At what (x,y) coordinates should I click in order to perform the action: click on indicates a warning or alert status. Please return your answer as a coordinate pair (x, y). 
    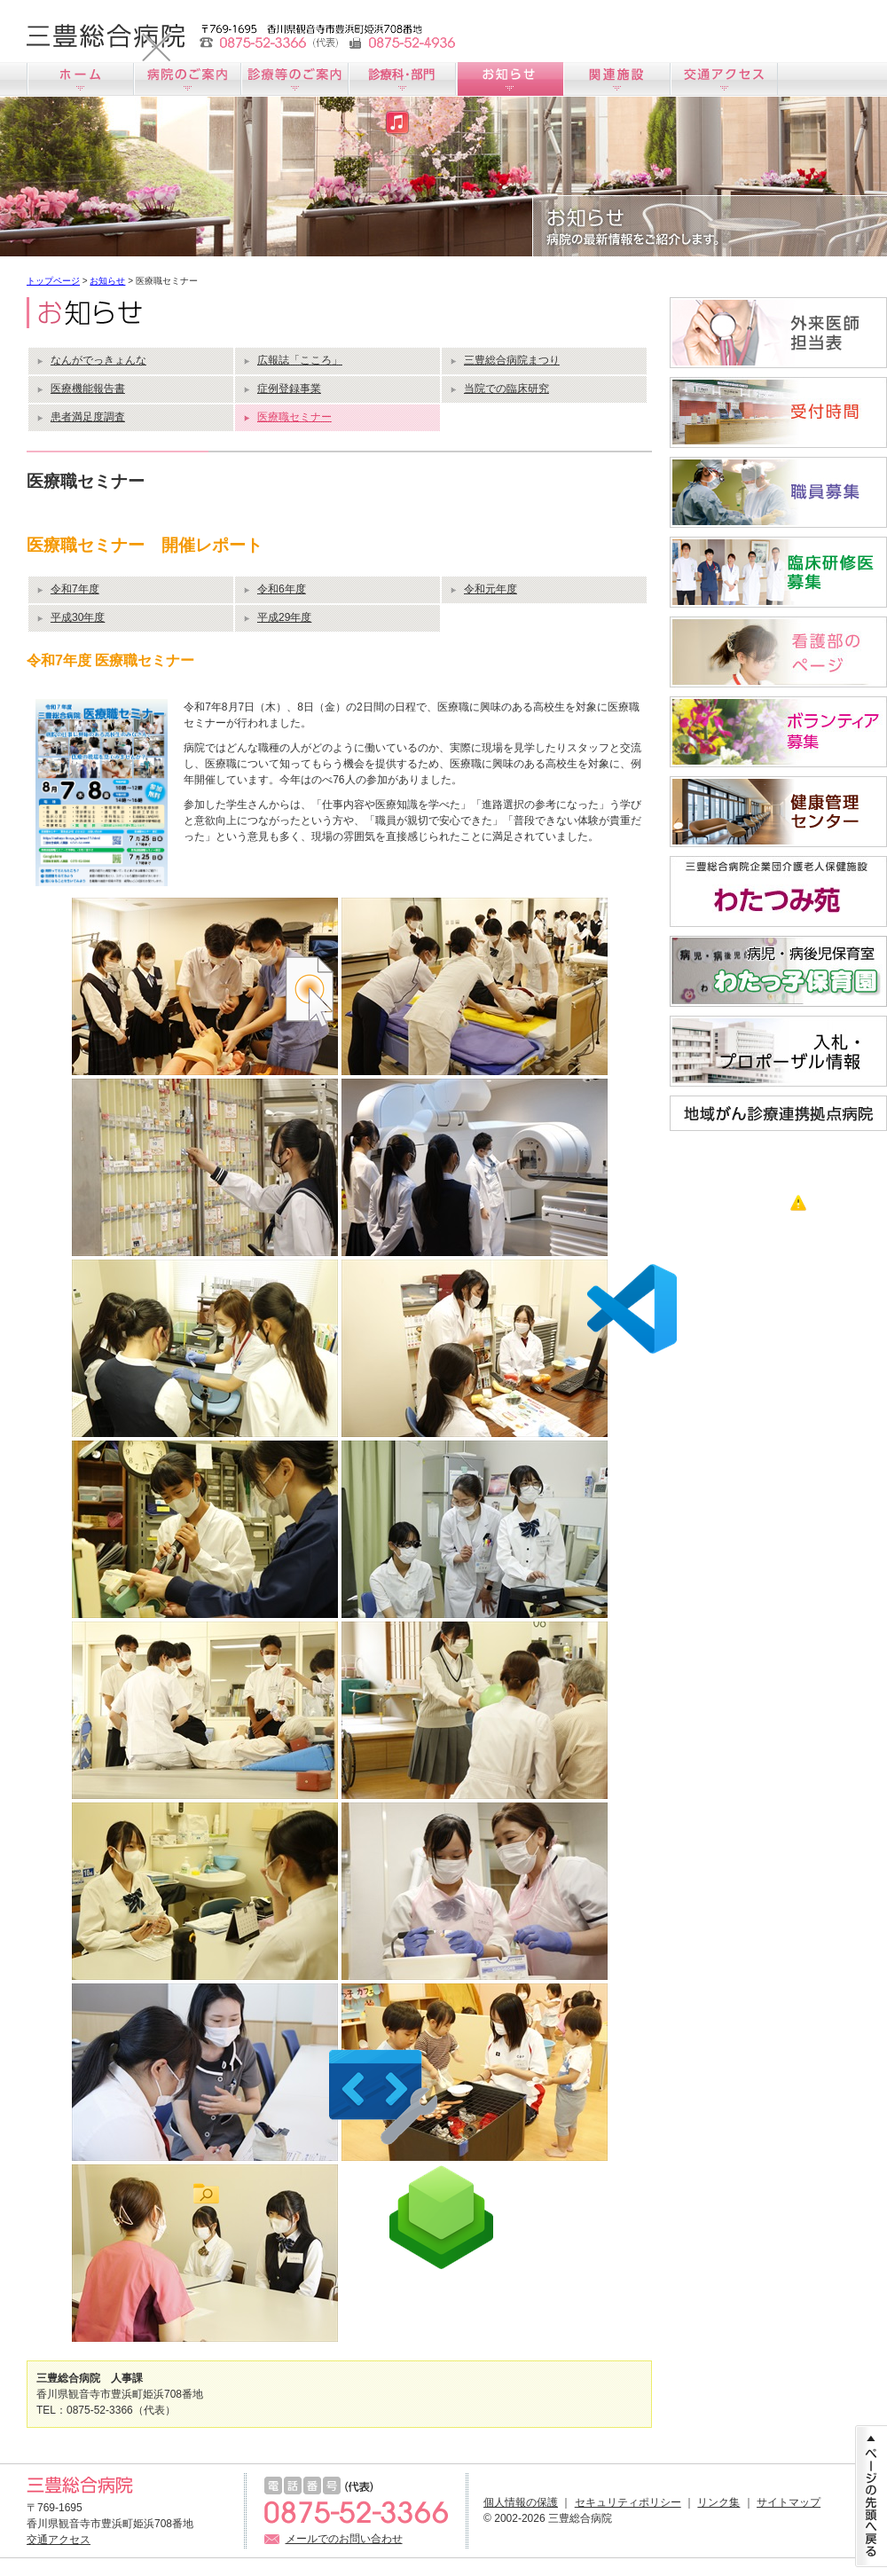
    Looking at the image, I should click on (798, 1203).